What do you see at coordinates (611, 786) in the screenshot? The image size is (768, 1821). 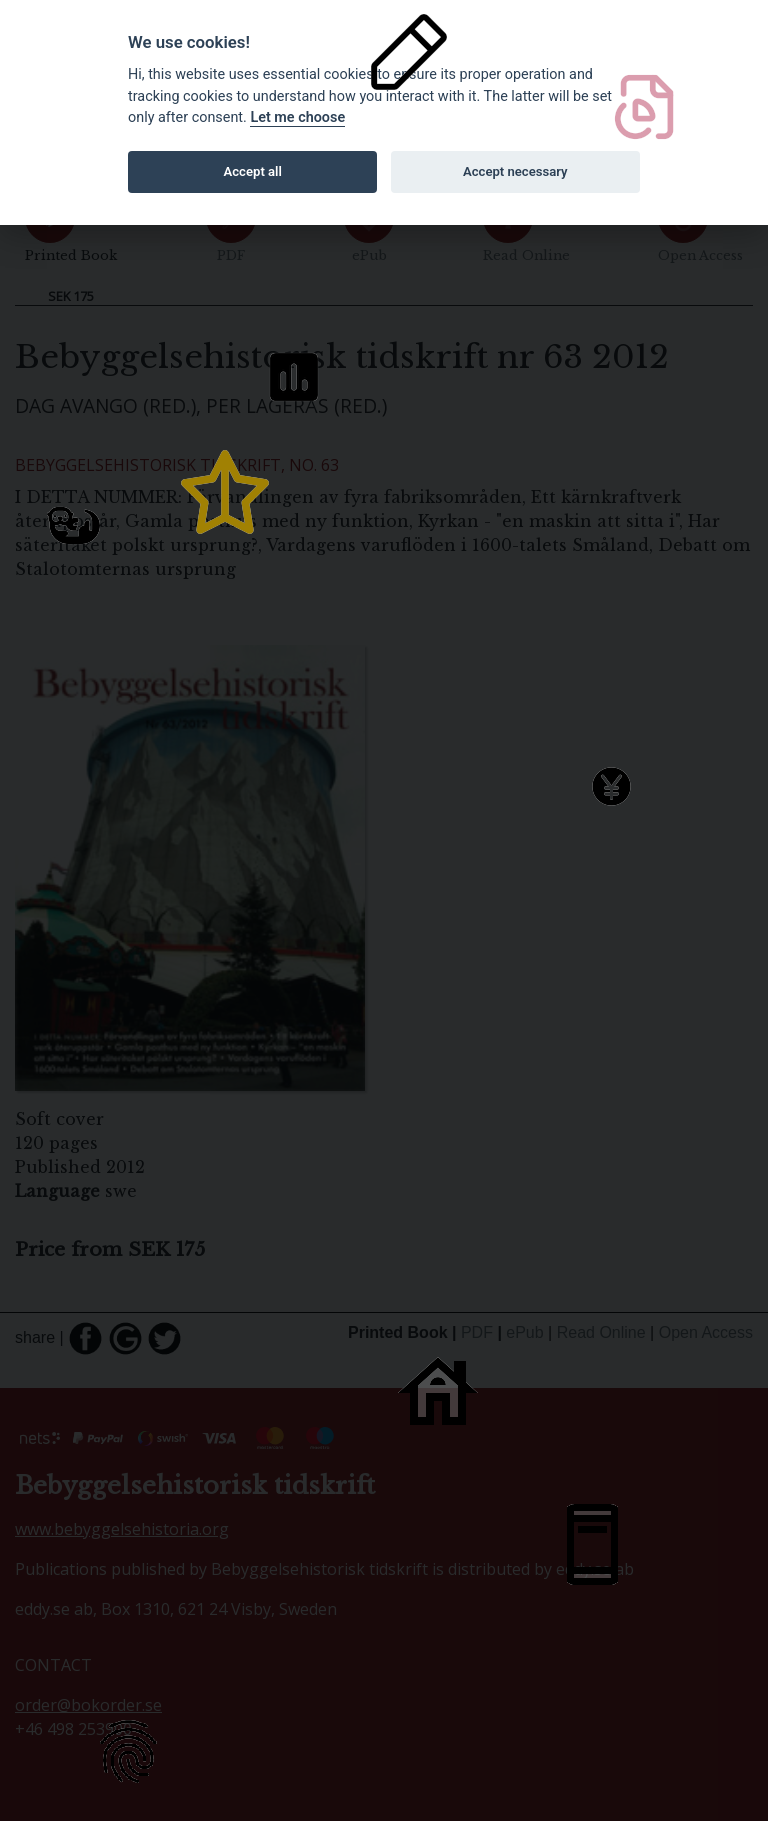 I see `view or select Japanese yen currency` at bounding box center [611, 786].